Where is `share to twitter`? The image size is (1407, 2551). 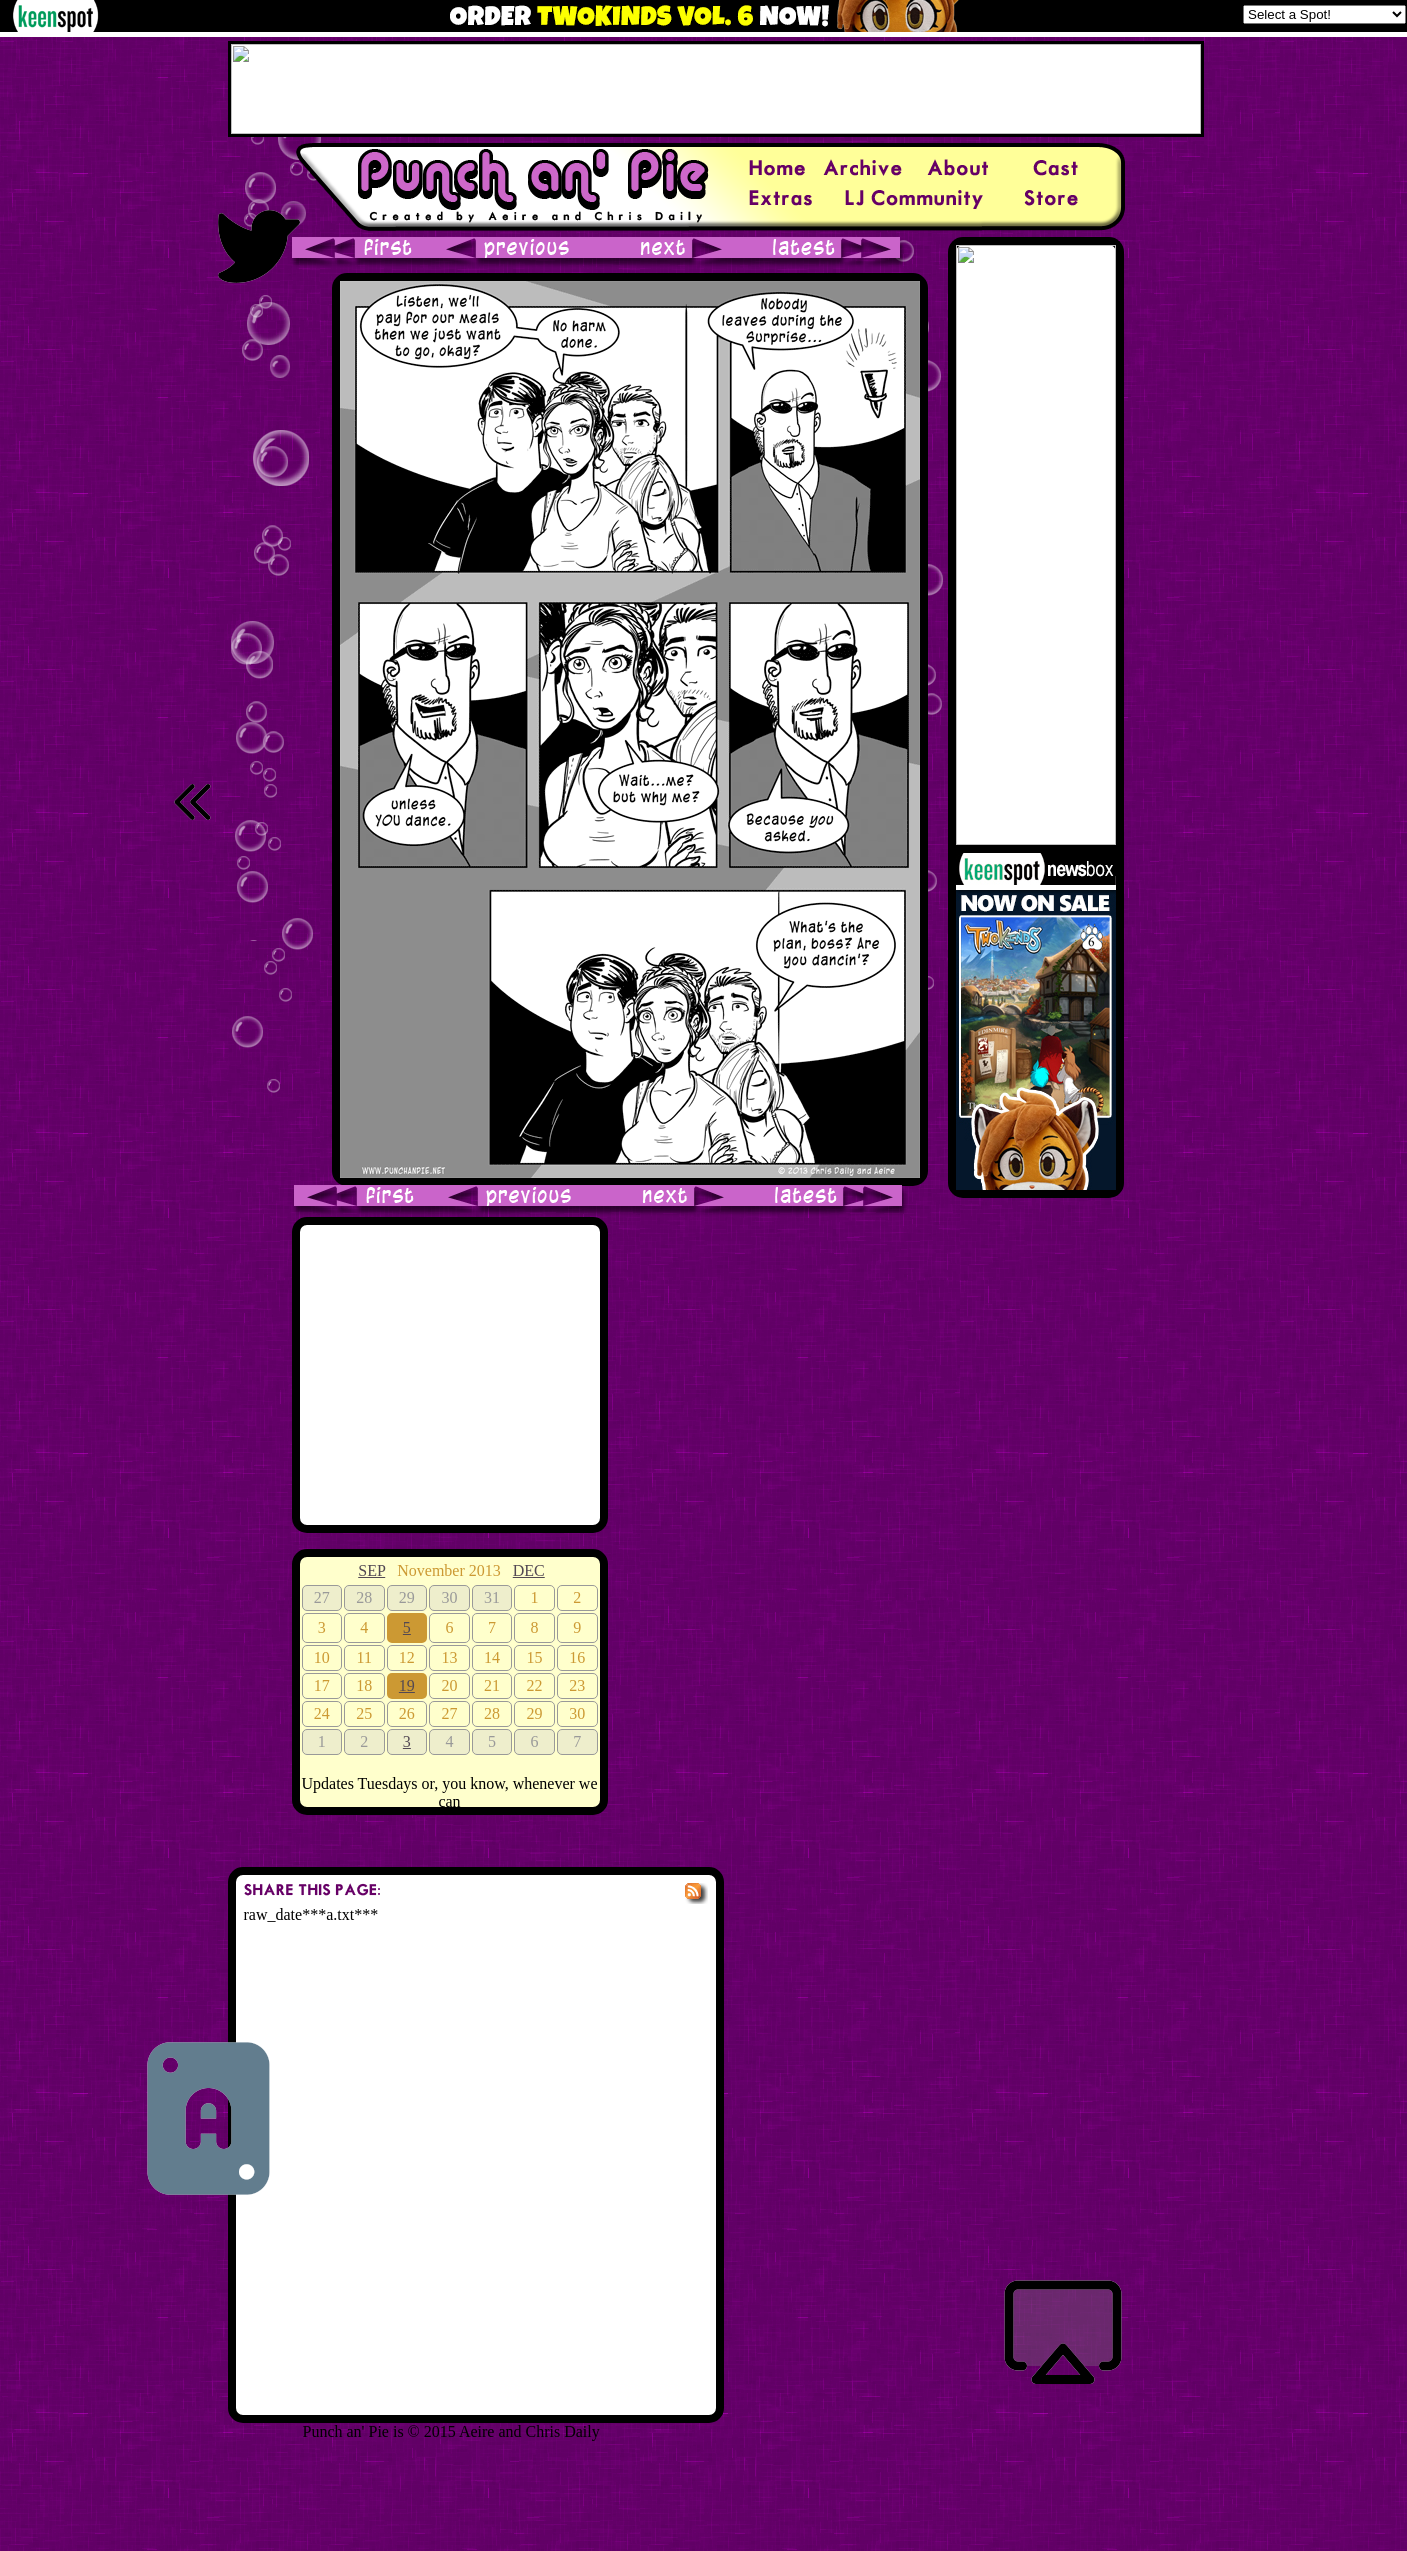
share to twitter is located at coordinates (254, 243).